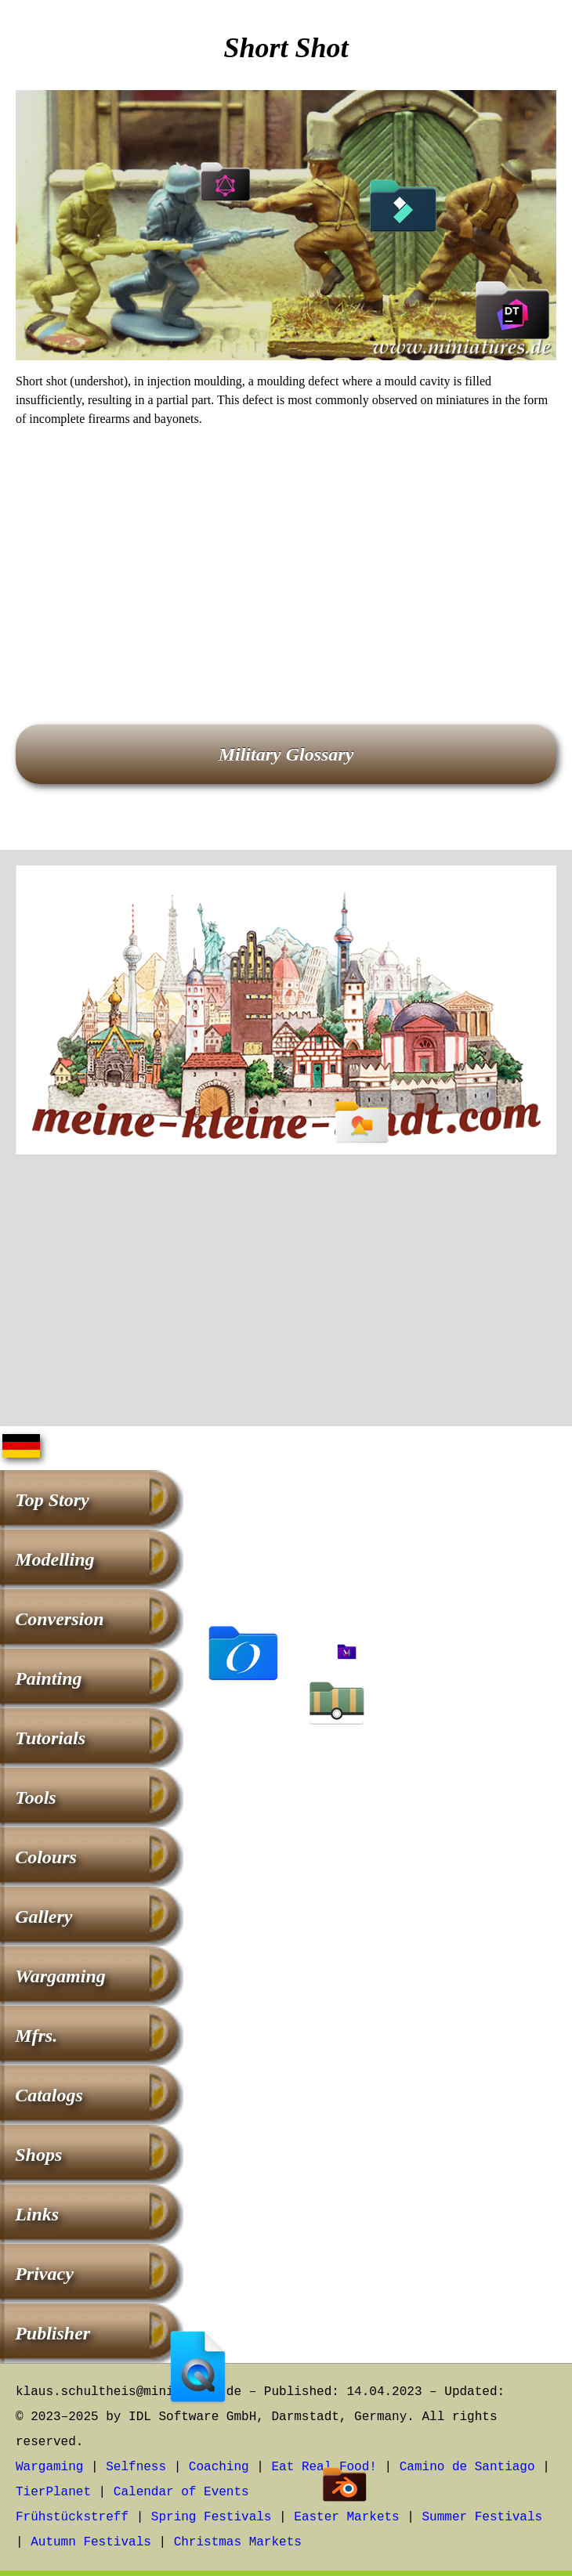  Describe the element at coordinates (197, 2368) in the screenshot. I see `a generic video file` at that location.